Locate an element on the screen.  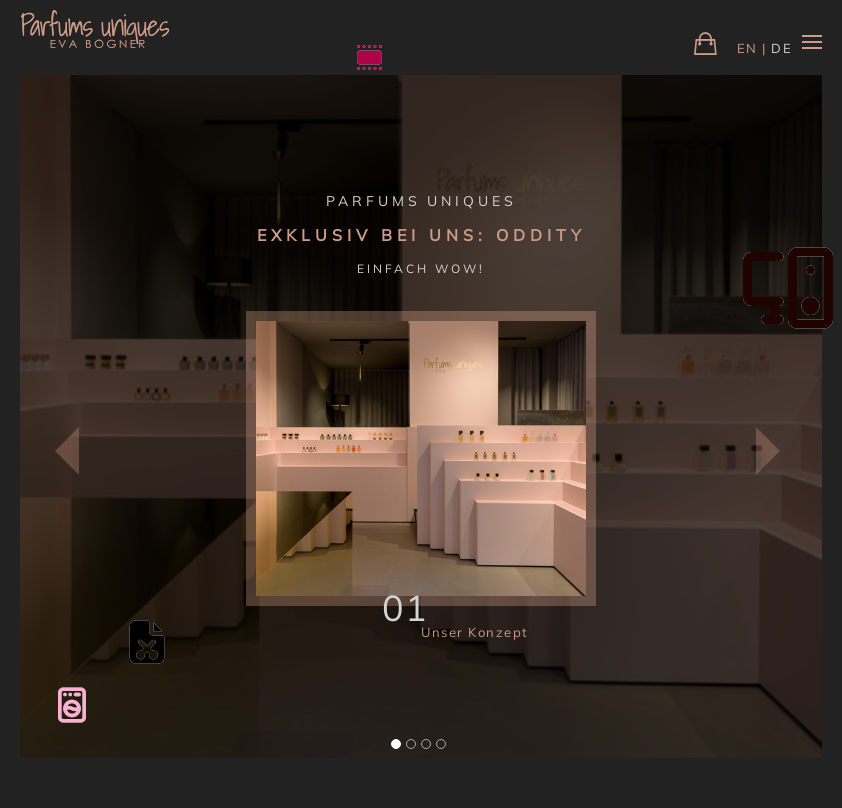
view connected devices is located at coordinates (788, 288).